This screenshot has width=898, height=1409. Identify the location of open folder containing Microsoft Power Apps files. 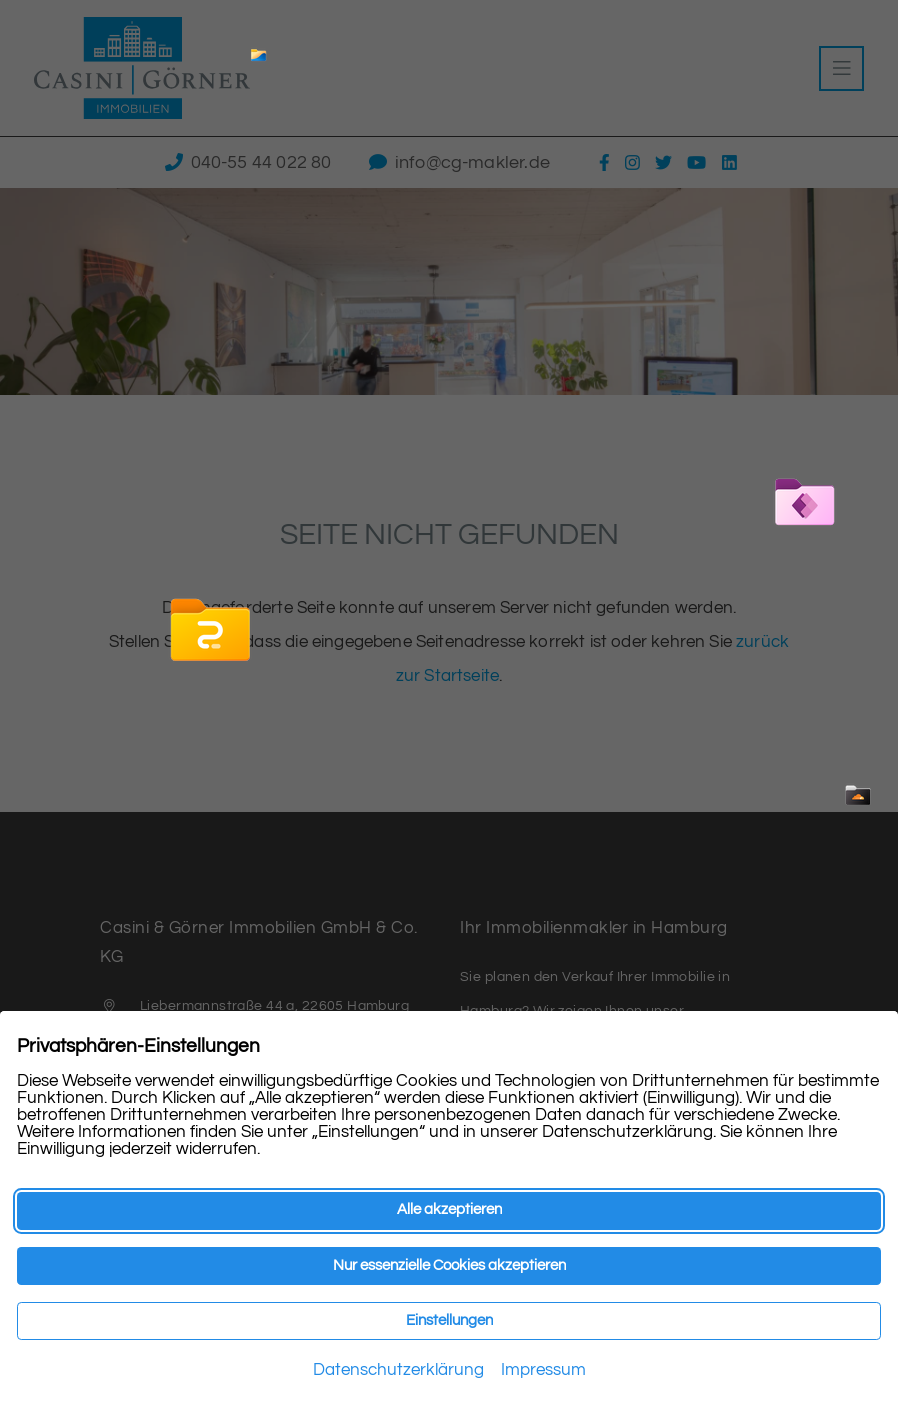
(804, 503).